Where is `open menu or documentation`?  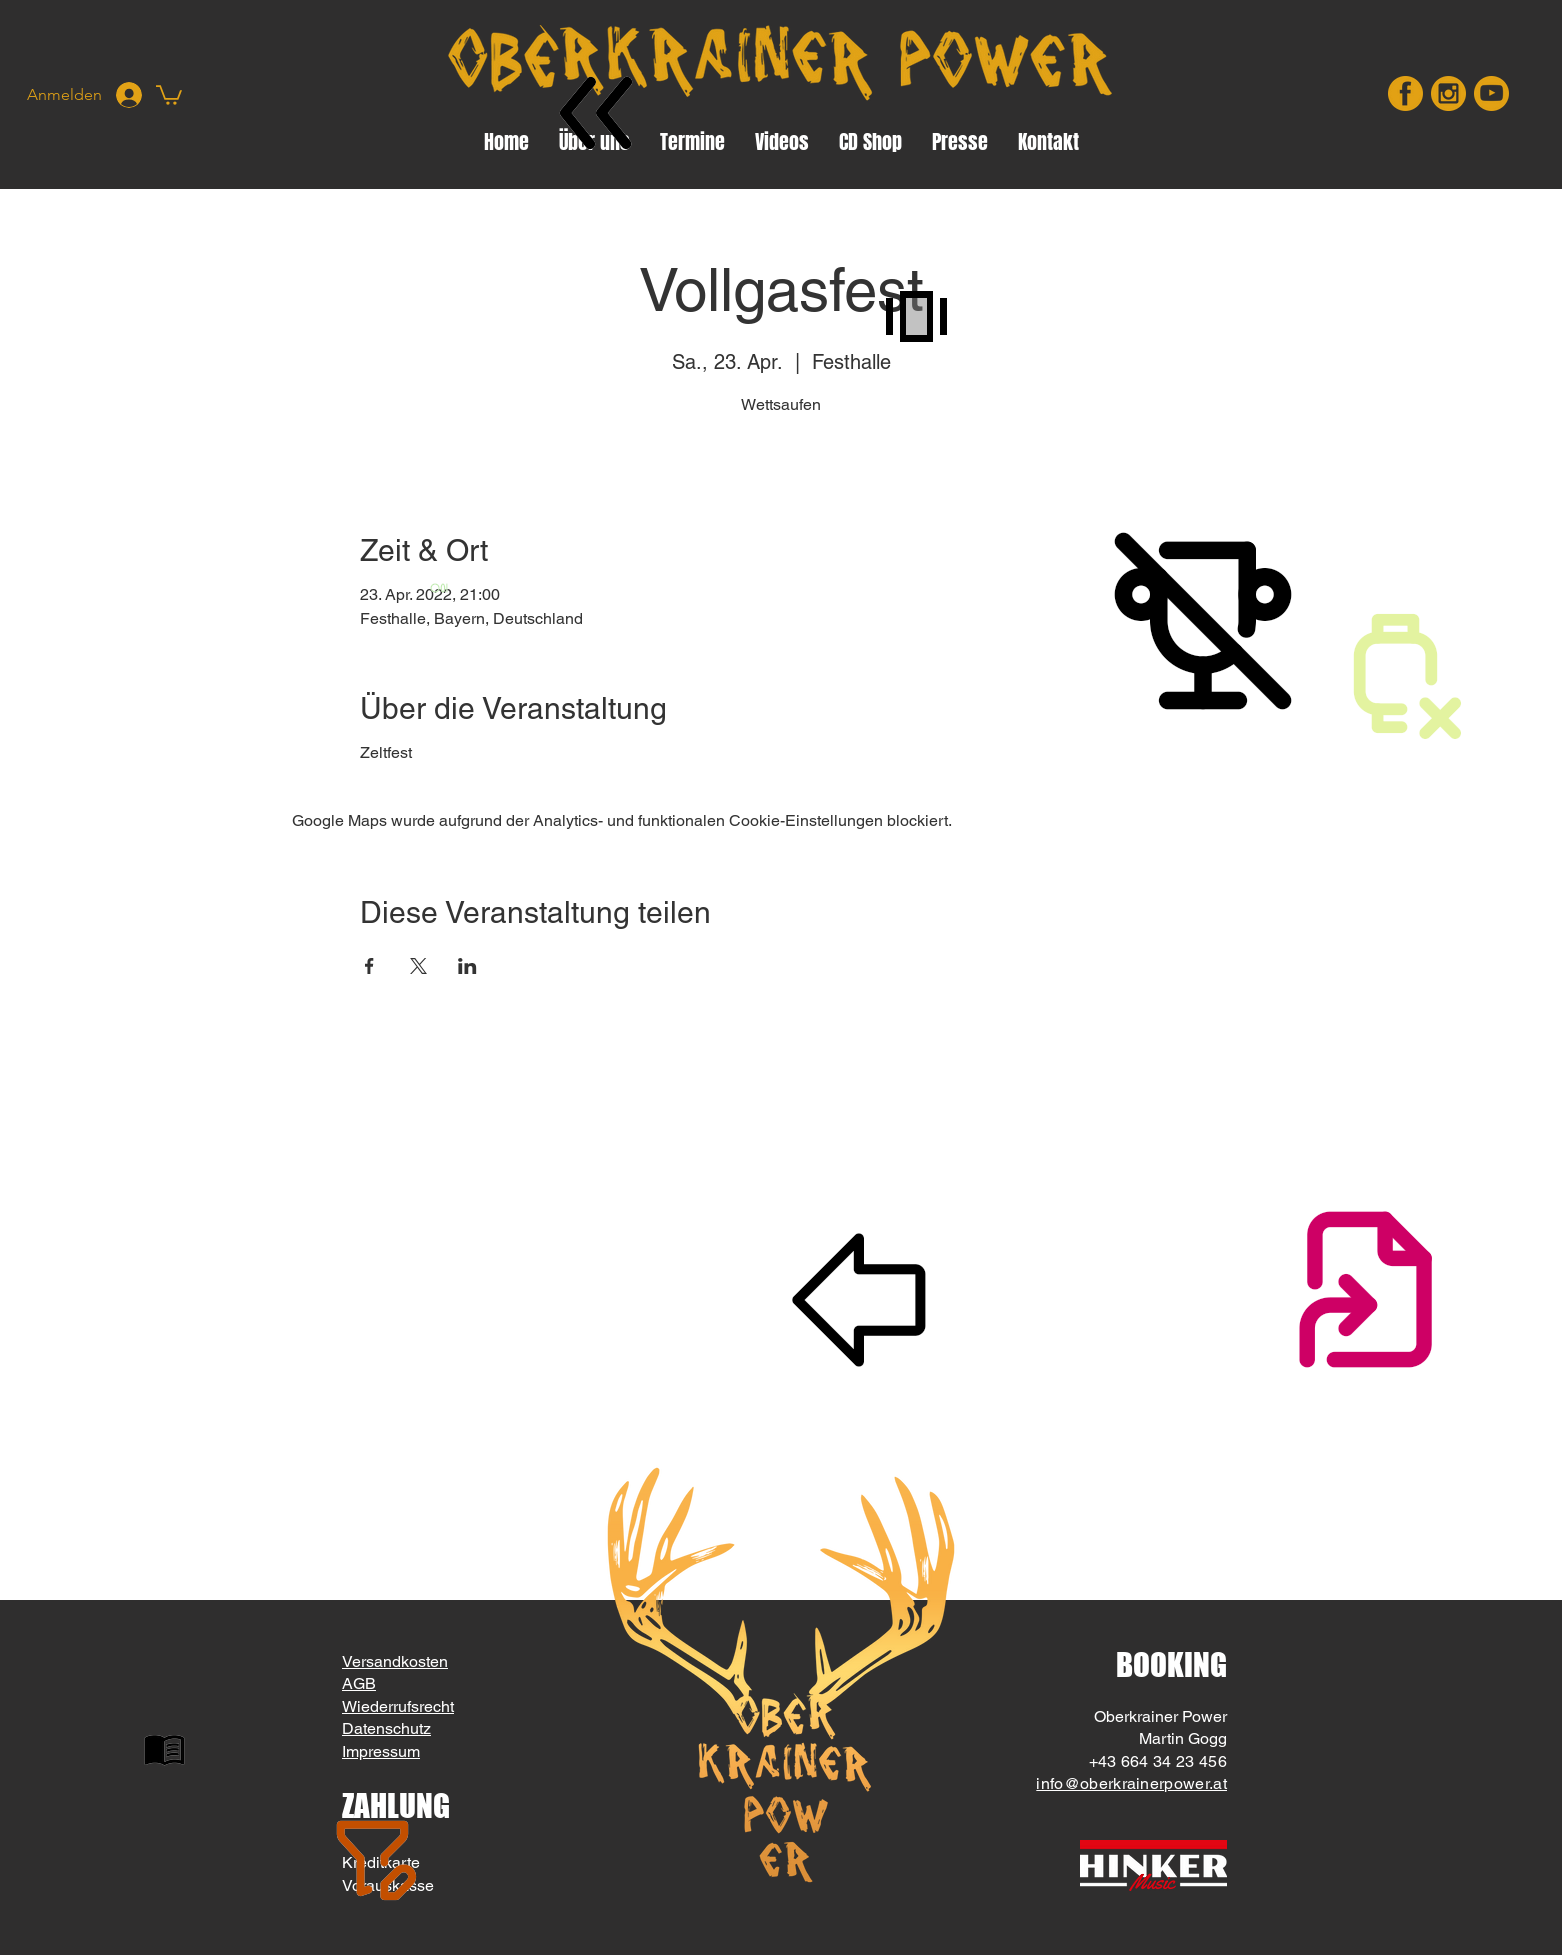
open menu or documentation is located at coordinates (164, 1748).